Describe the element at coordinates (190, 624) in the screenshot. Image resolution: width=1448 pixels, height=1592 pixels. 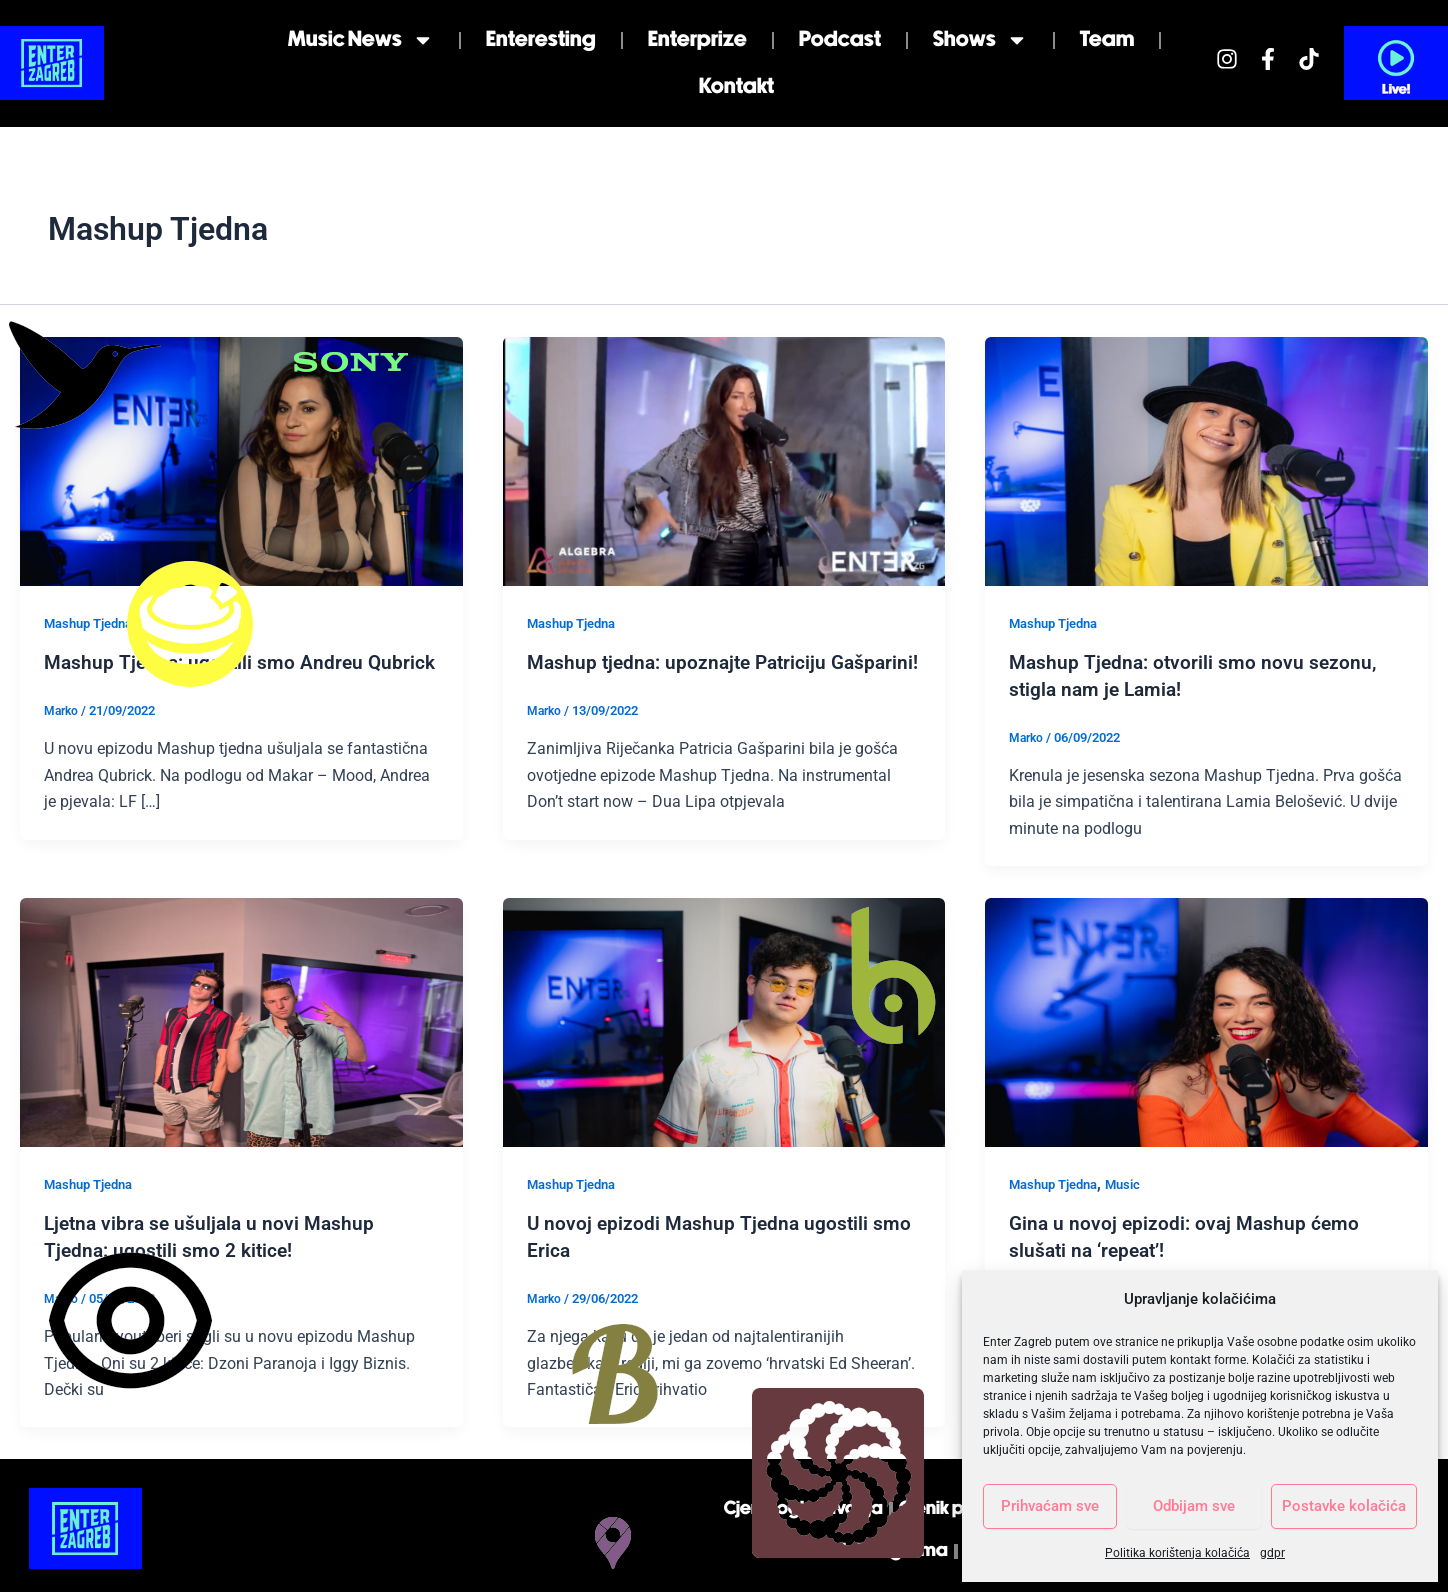
I see `open Apache Guacamole remote desktop gateway` at that location.